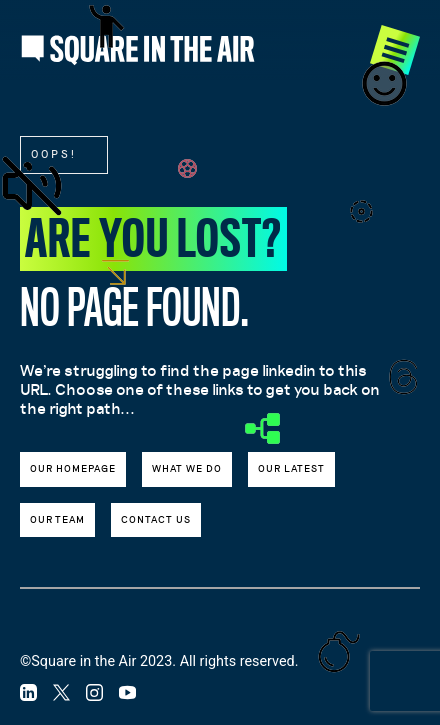 The width and height of the screenshot is (440, 725). What do you see at coordinates (404, 377) in the screenshot?
I see `open the Threads app` at bounding box center [404, 377].